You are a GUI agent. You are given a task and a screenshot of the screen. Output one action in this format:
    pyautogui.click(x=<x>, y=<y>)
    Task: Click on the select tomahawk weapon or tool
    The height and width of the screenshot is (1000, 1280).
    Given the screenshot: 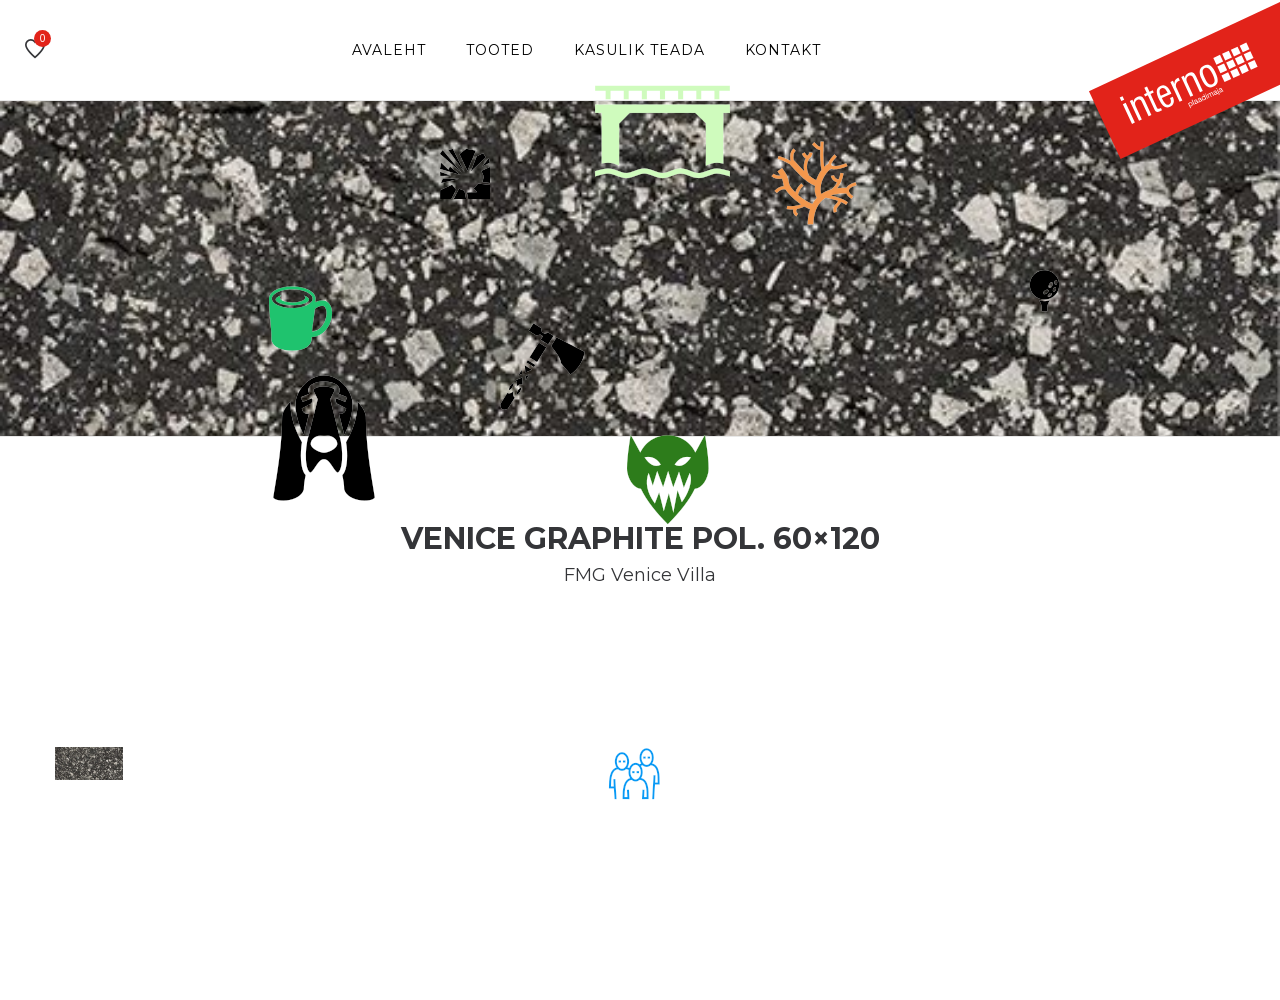 What is the action you would take?
    pyautogui.click(x=542, y=366)
    